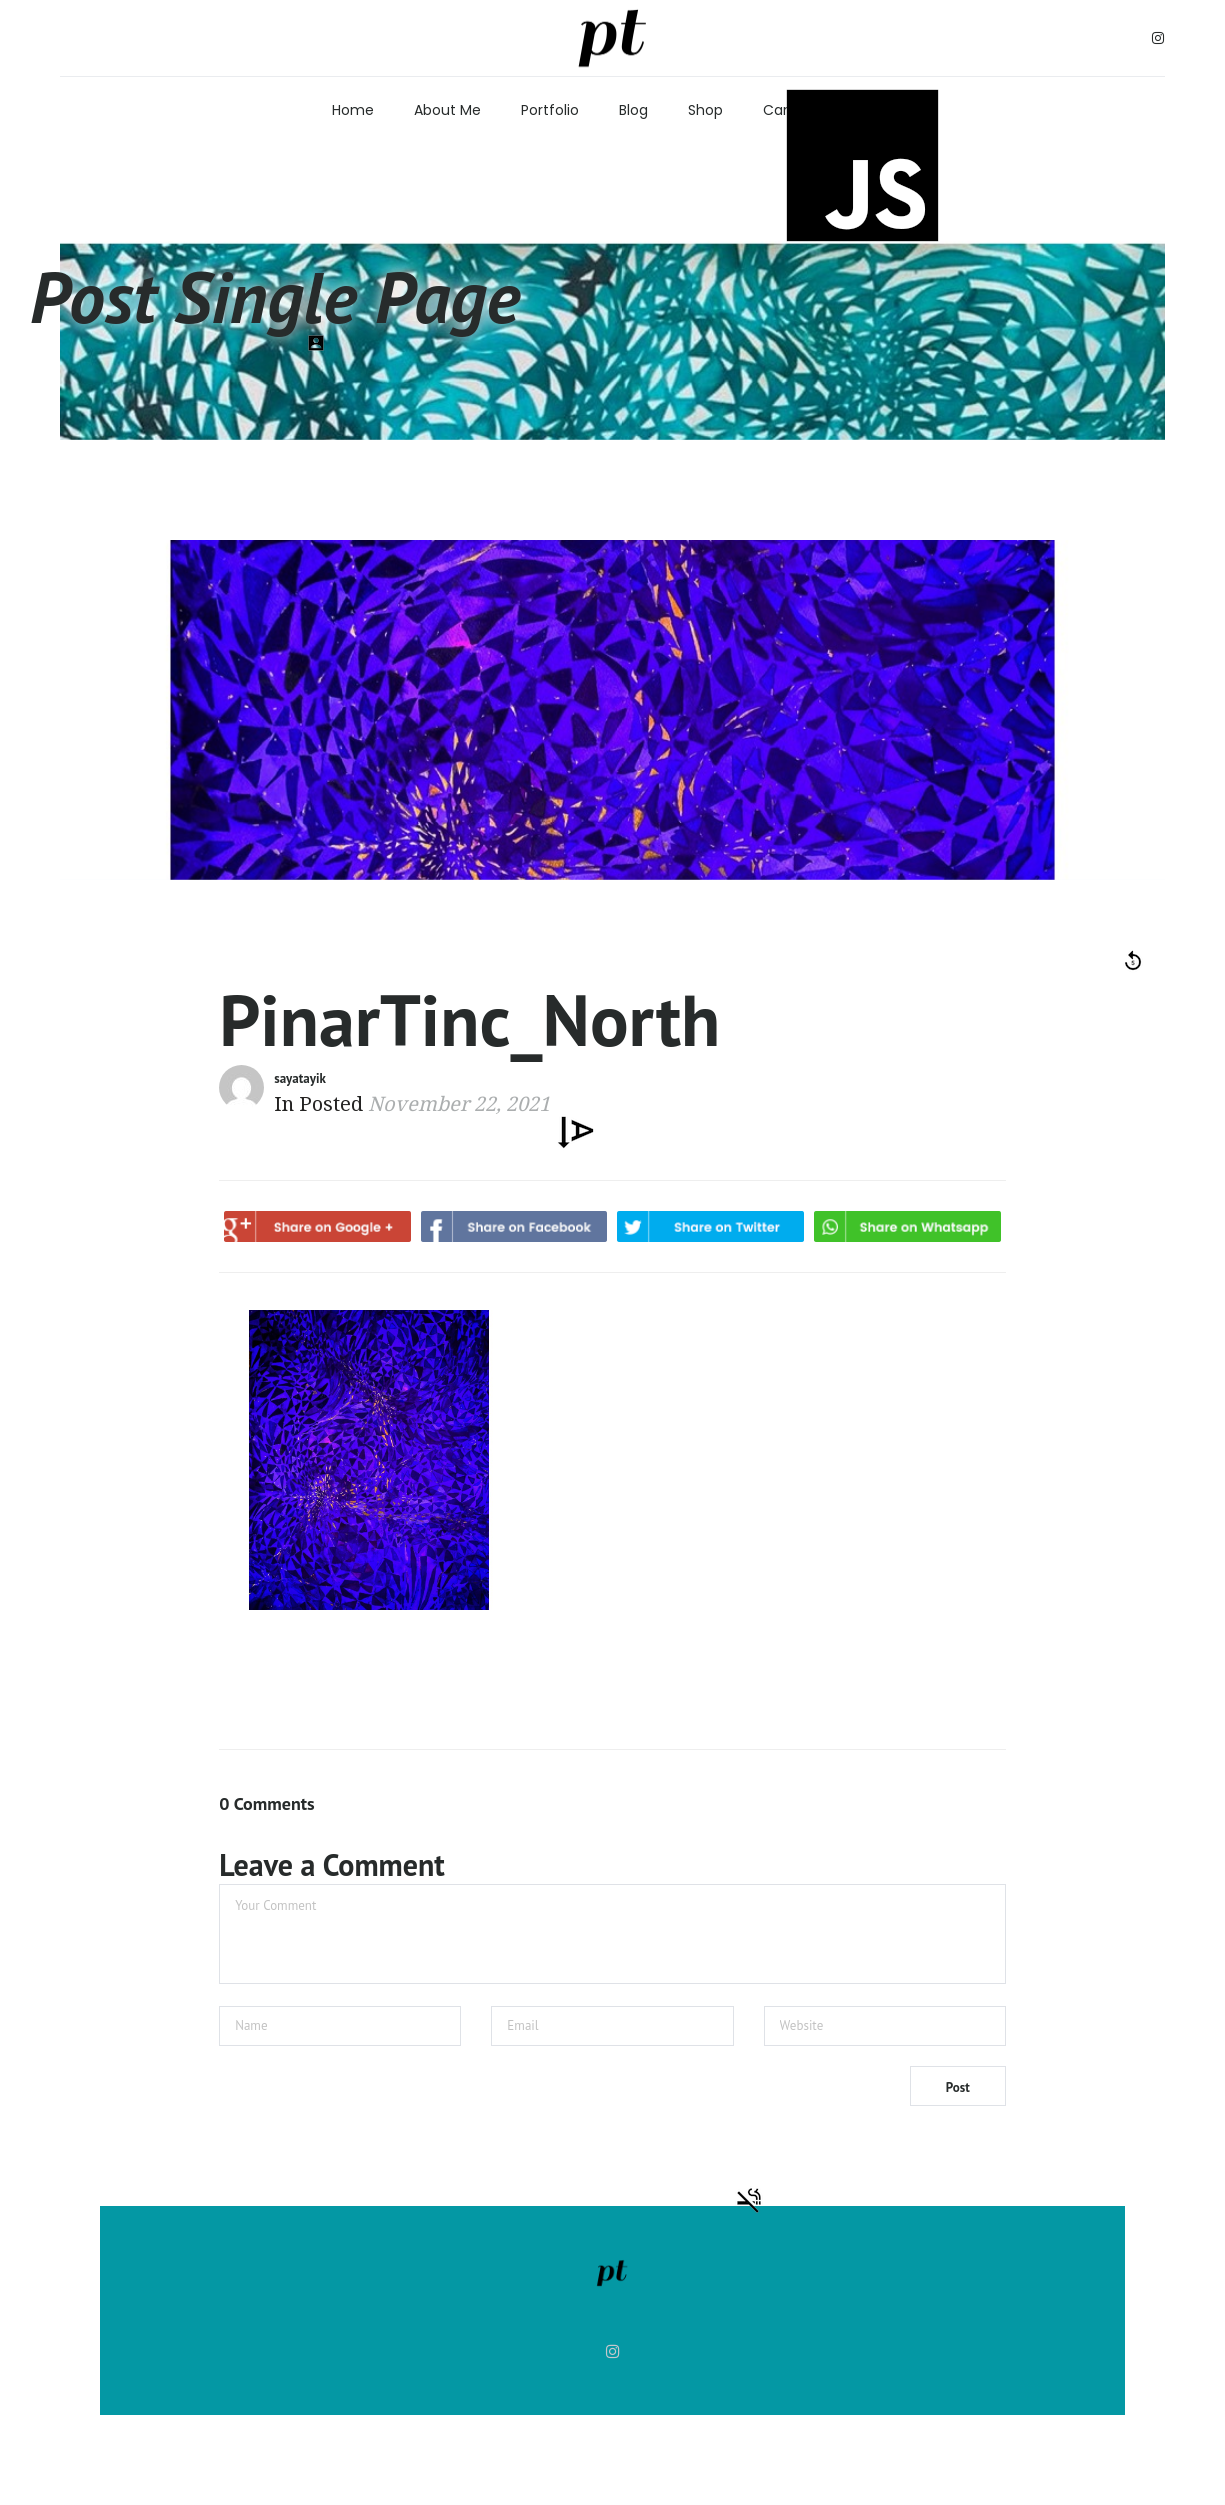 This screenshot has width=1225, height=2505. What do you see at coordinates (749, 2200) in the screenshot?
I see `indicates a smoke-free or no smoking area` at bounding box center [749, 2200].